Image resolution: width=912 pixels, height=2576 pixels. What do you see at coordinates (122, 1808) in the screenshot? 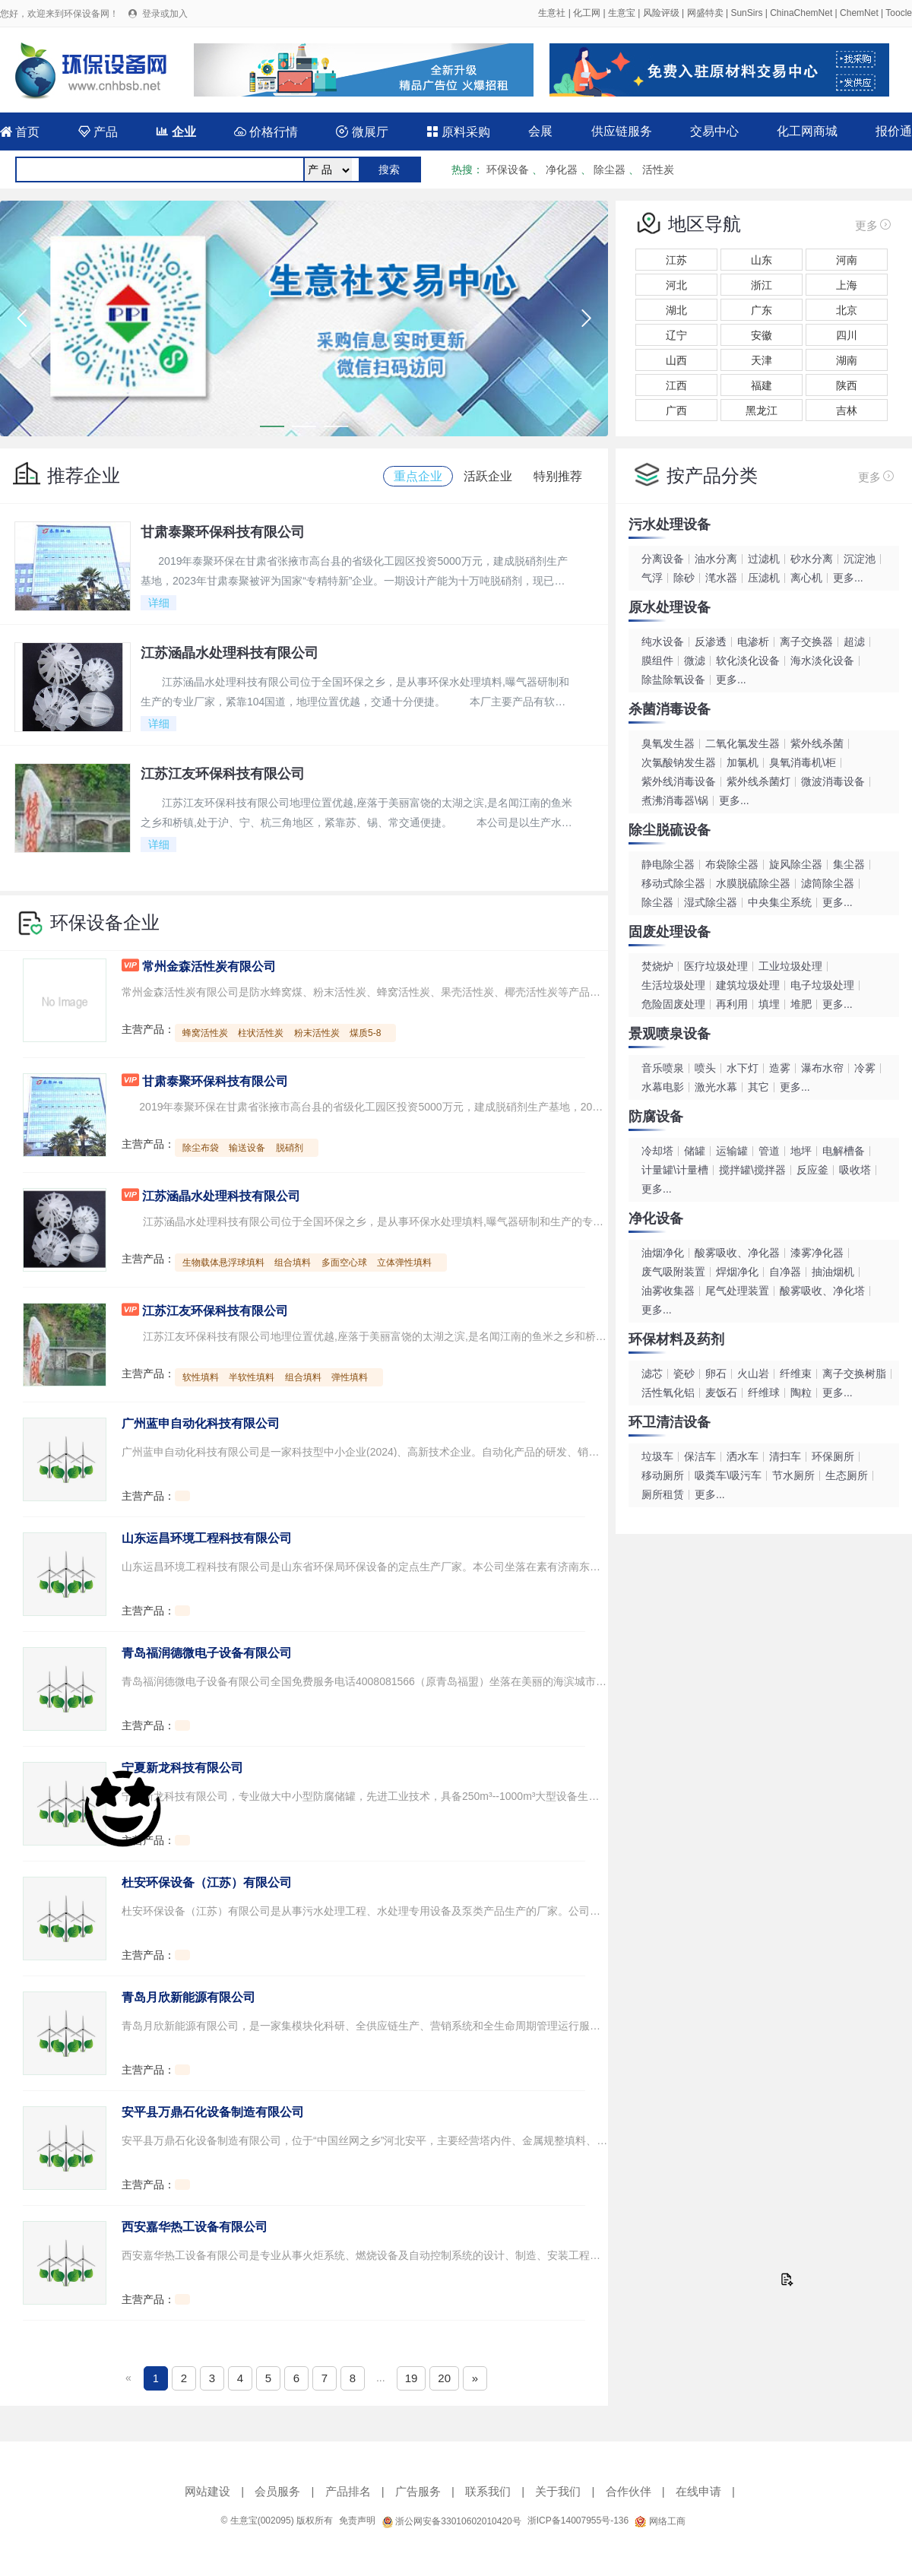
I see `rate something as excellent or five-star` at bounding box center [122, 1808].